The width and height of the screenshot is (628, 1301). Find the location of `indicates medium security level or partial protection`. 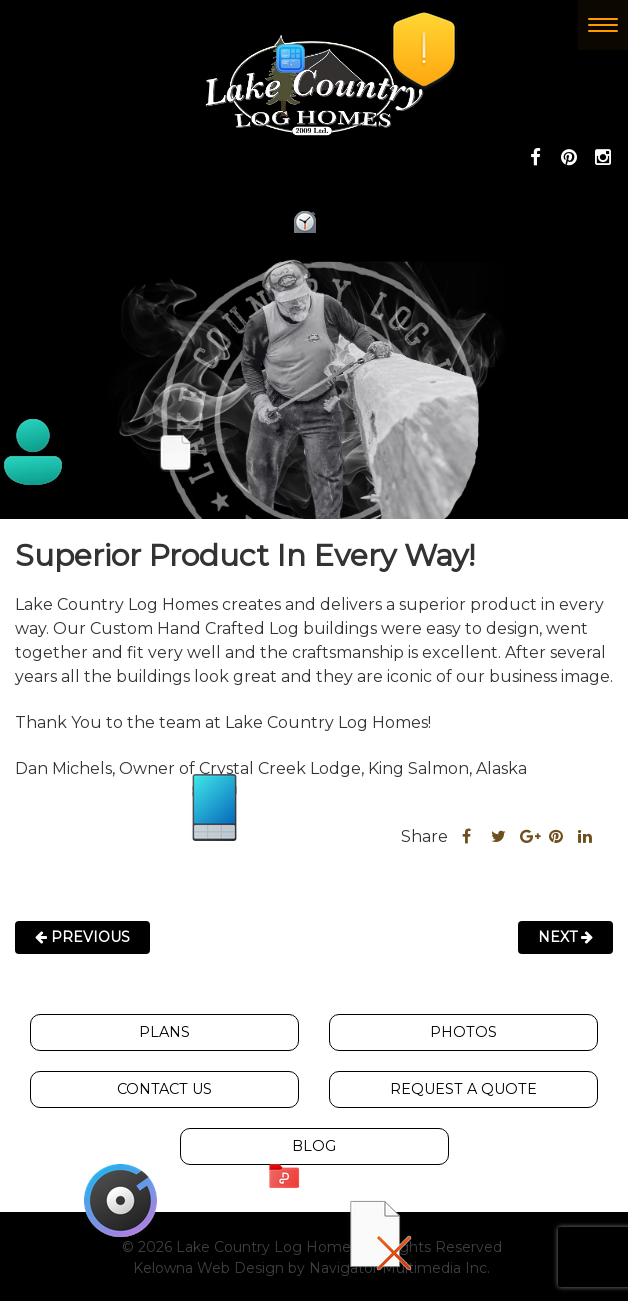

indicates medium security level or partial protection is located at coordinates (424, 52).